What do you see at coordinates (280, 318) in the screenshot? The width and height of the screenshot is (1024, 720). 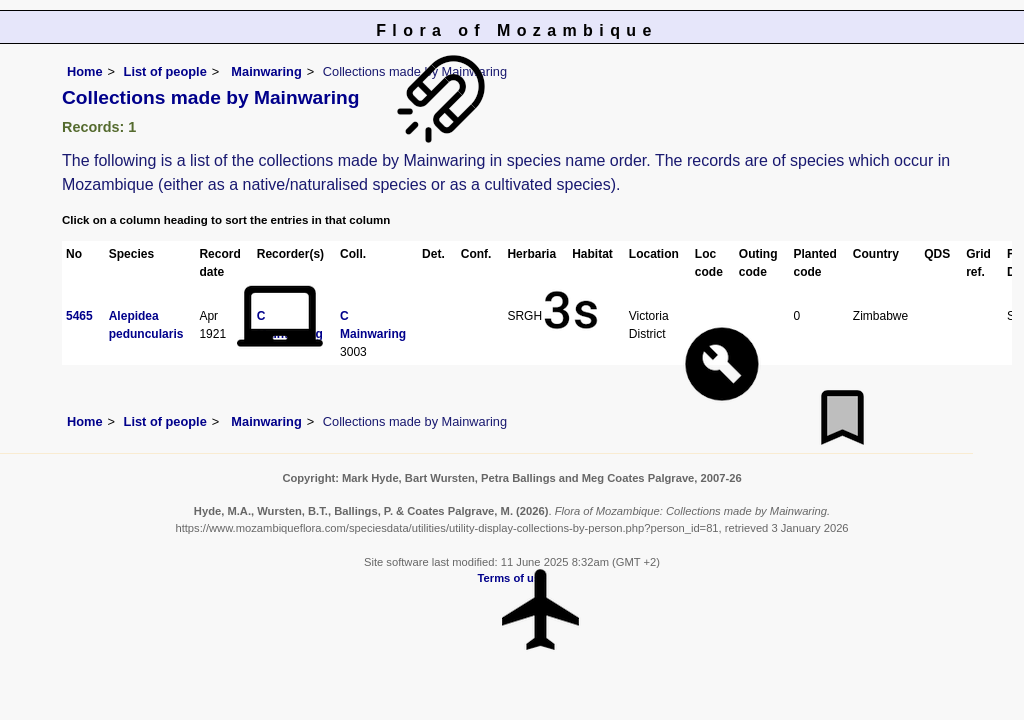 I see `access chromebook or laptop settings` at bounding box center [280, 318].